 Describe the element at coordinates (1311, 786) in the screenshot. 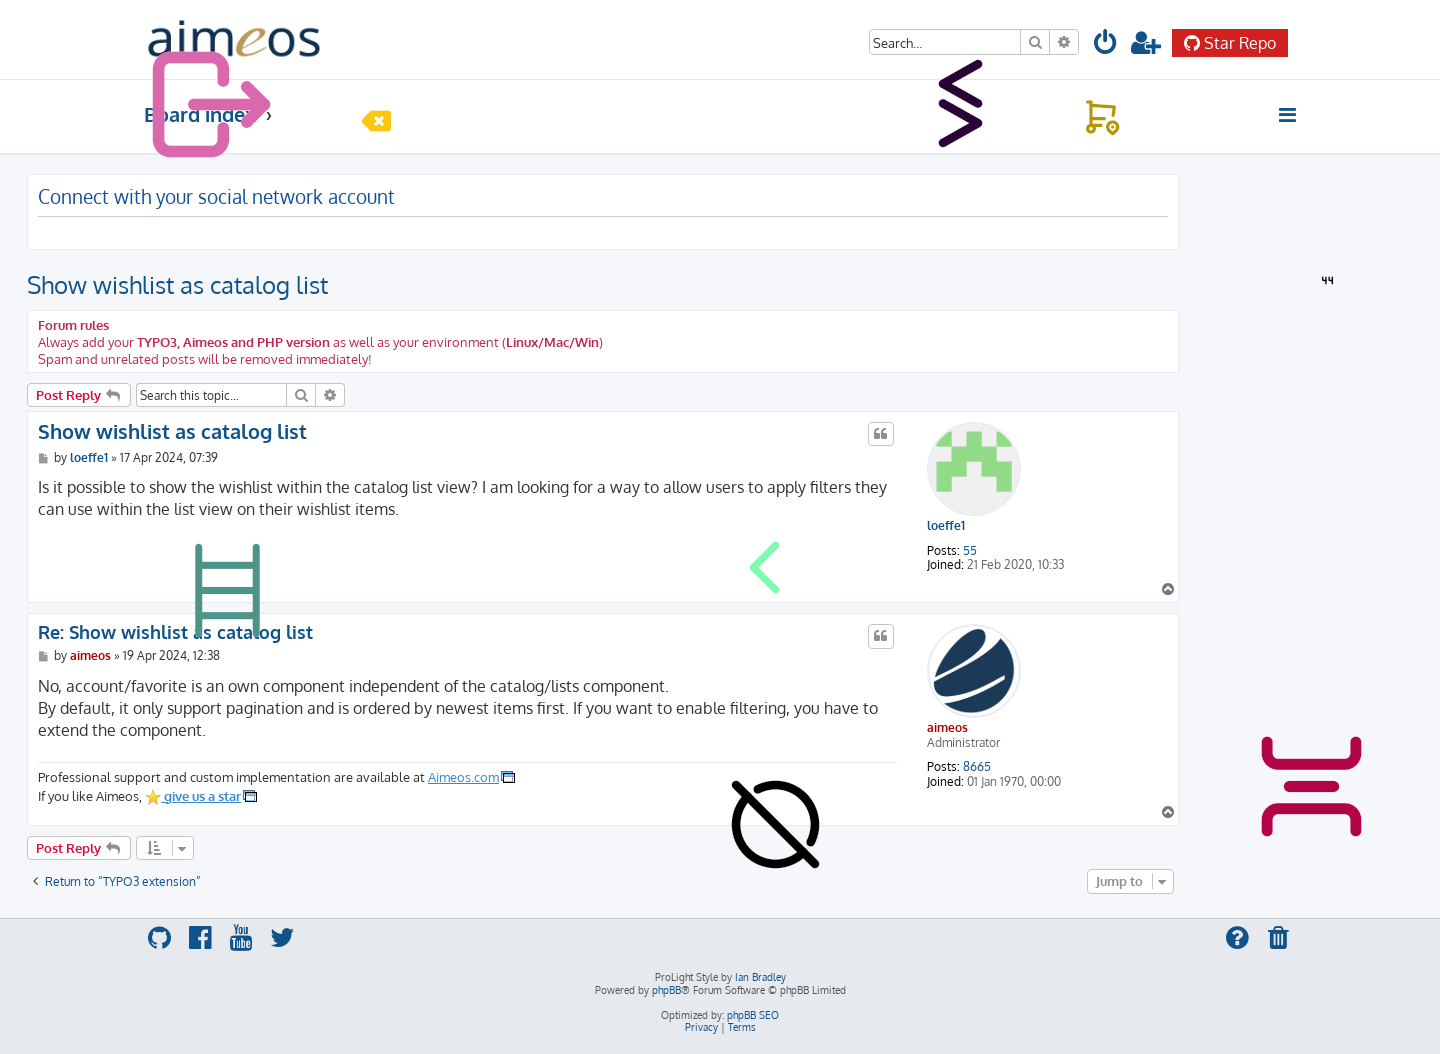

I see `adjust vertical spacing between elements` at that location.